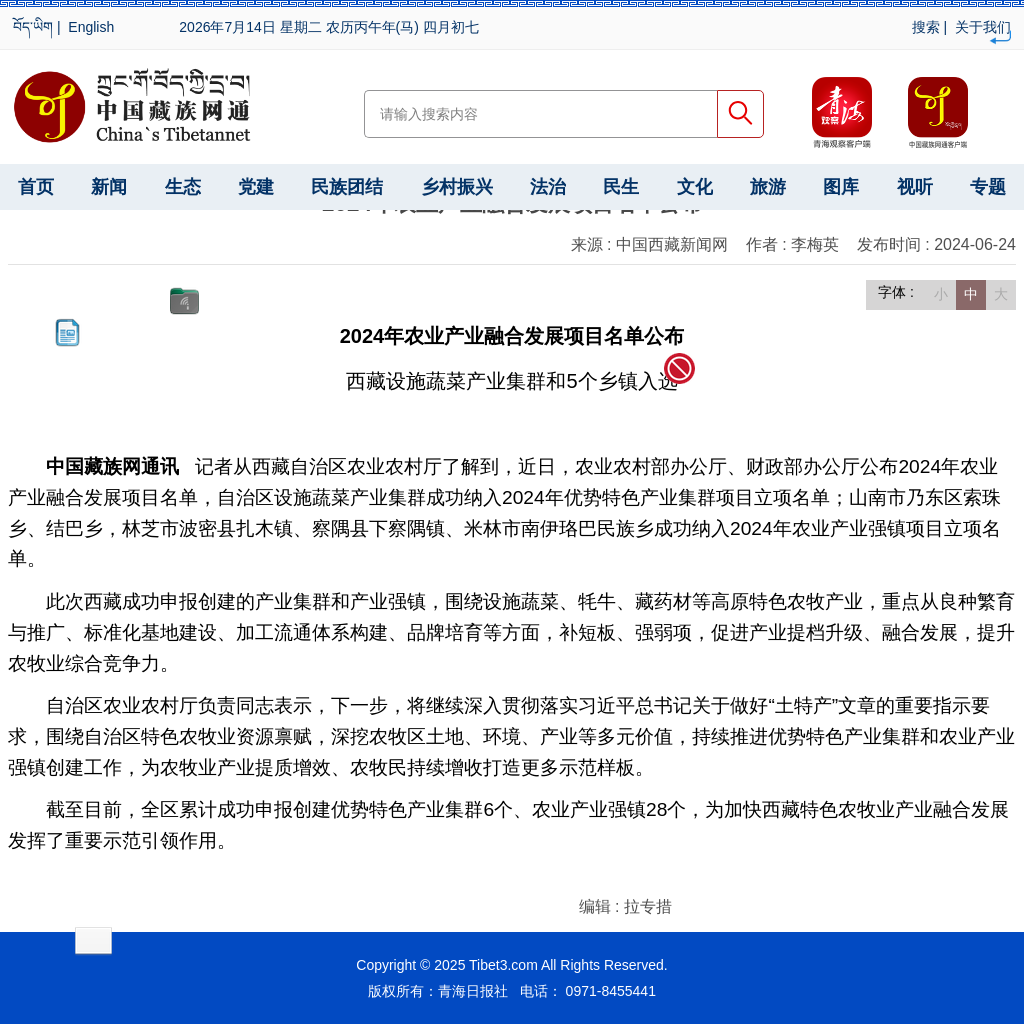 This screenshot has height=1024, width=1024. Describe the element at coordinates (1000, 36) in the screenshot. I see `reply to the sender of an email` at that location.